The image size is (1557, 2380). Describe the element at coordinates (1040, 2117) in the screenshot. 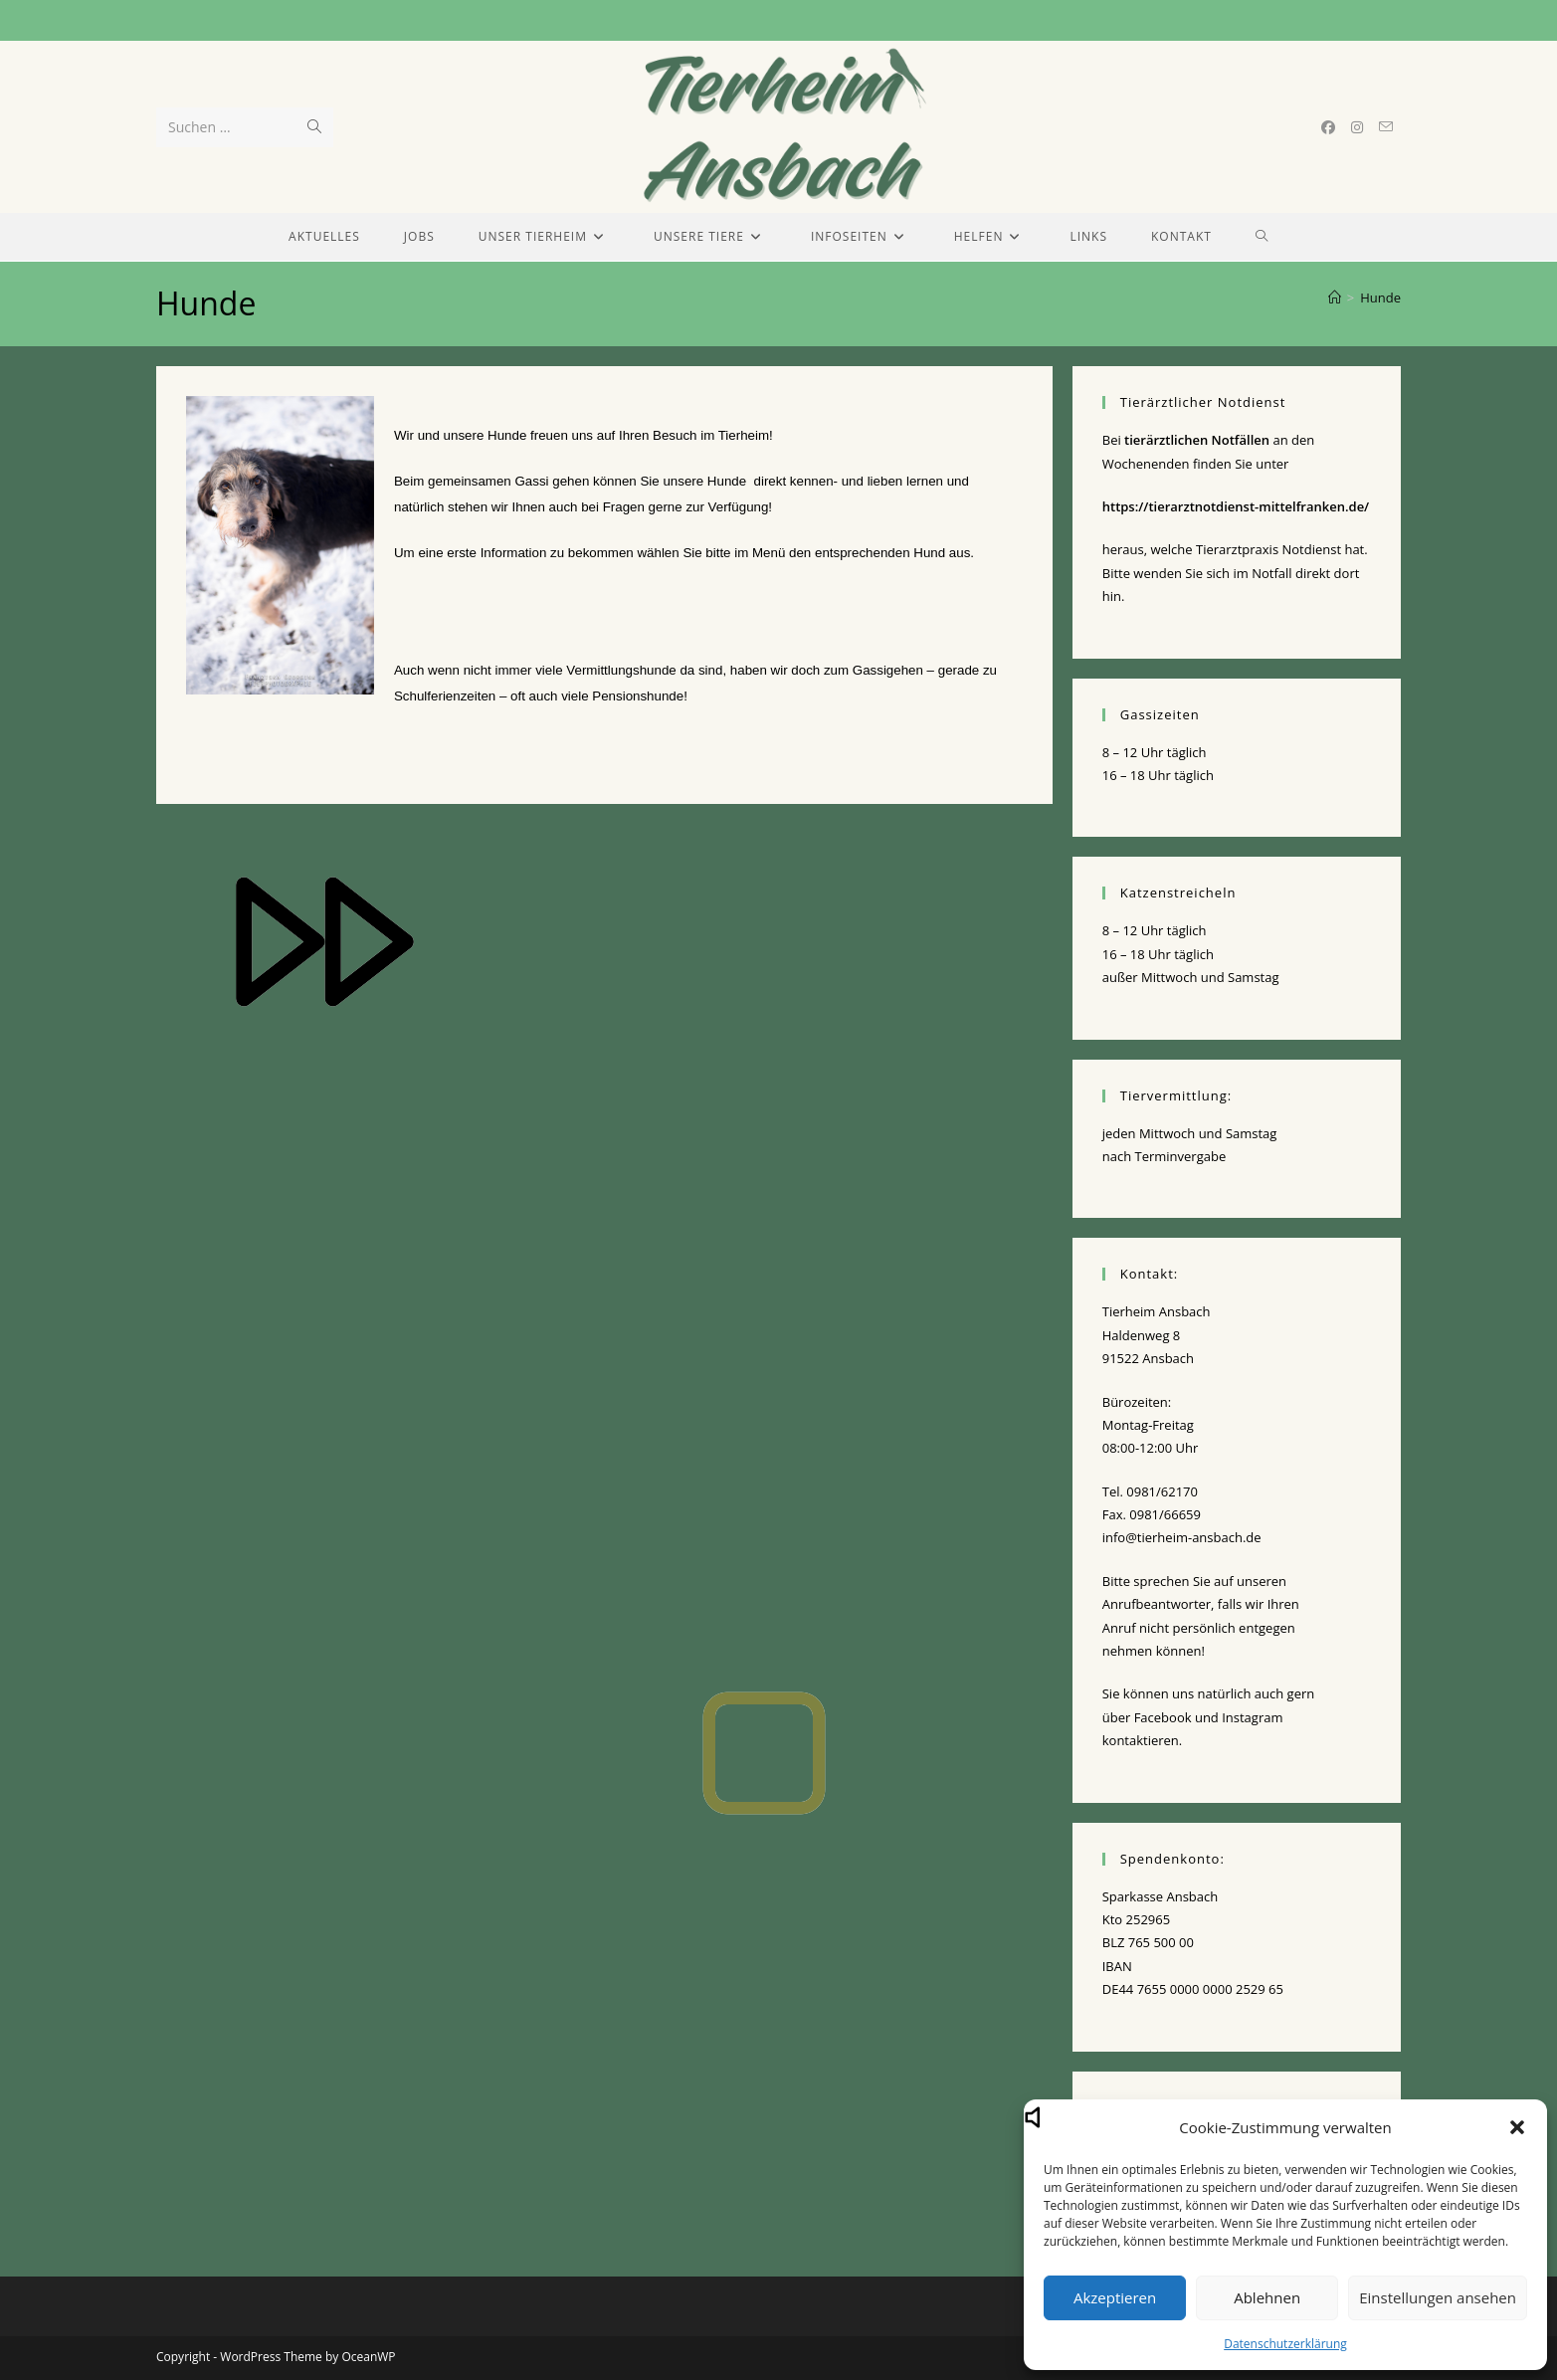

I see `adjust volume settings` at that location.